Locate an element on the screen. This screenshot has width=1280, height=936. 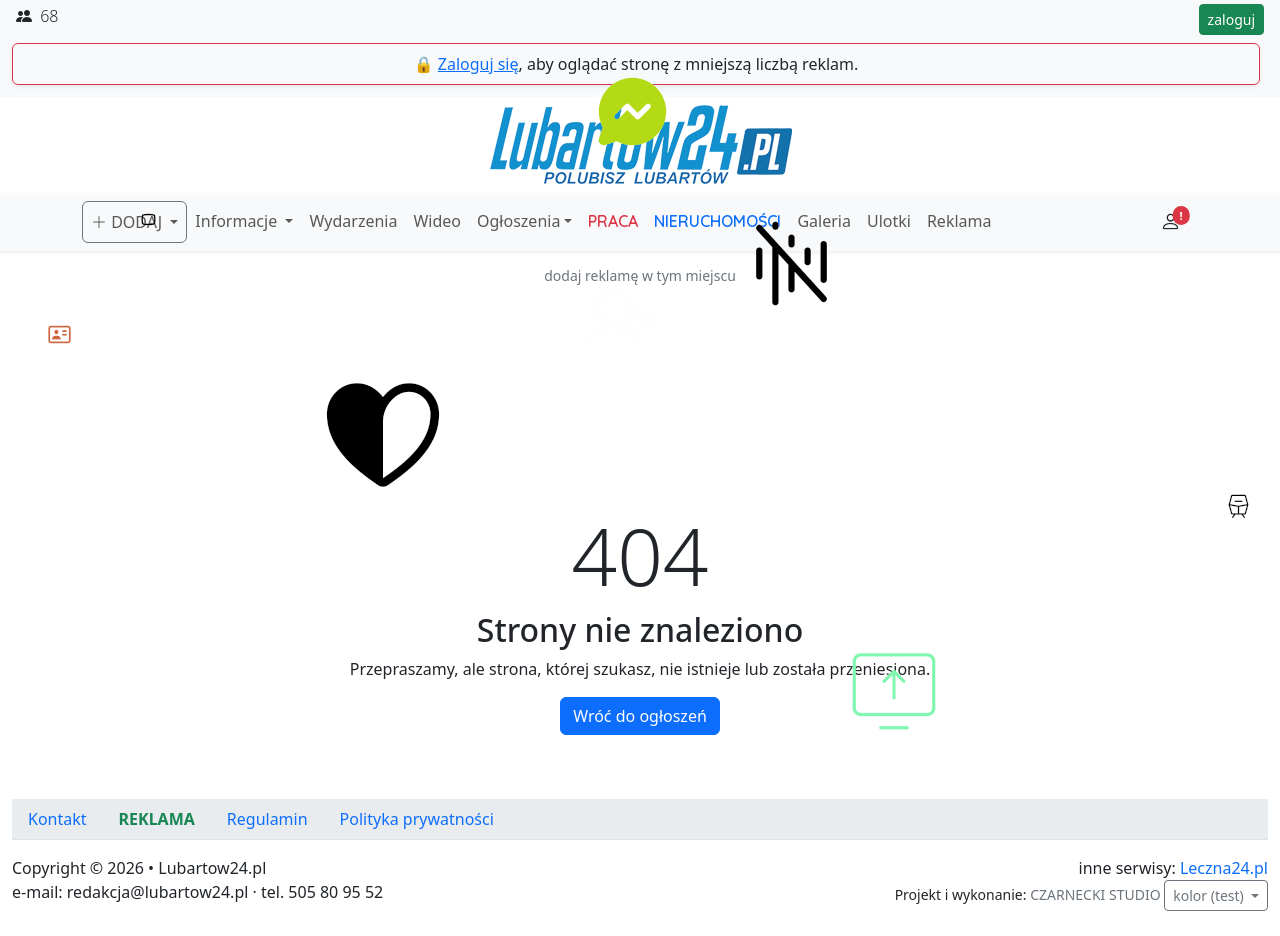
access user settings is located at coordinates (621, 317).